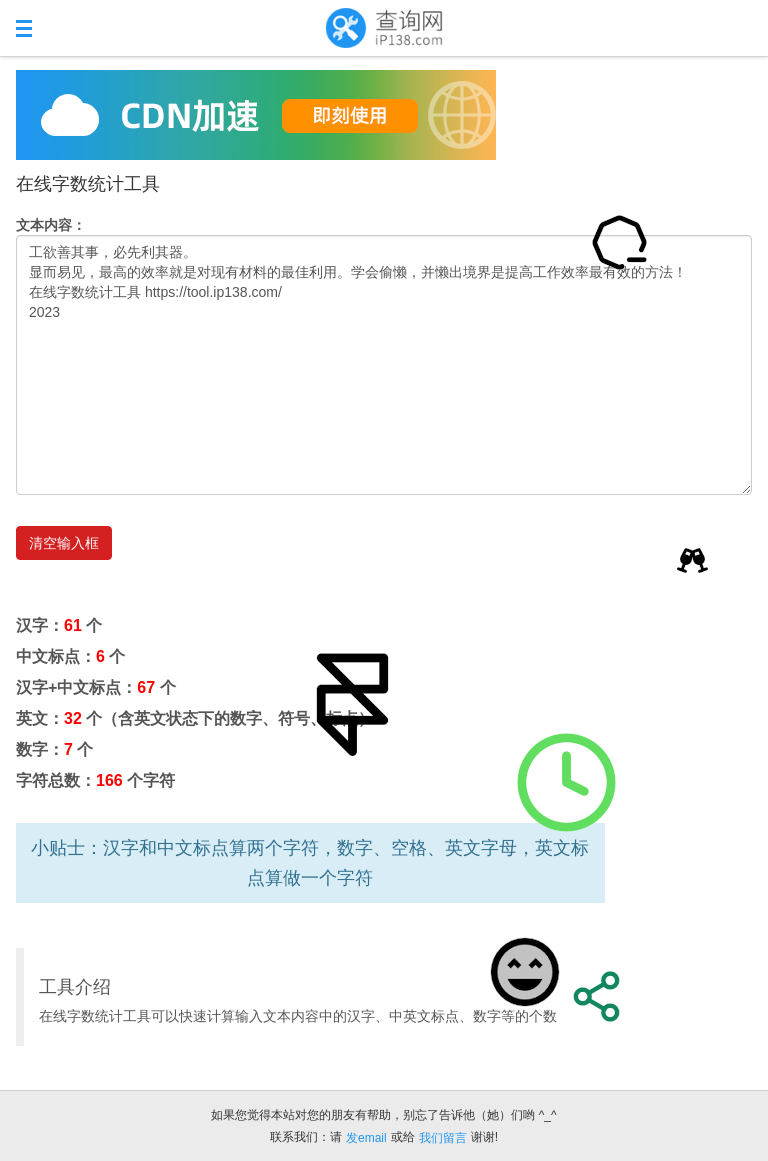 This screenshot has width=768, height=1161. Describe the element at coordinates (566, 782) in the screenshot. I see `view time or clock settings` at that location.